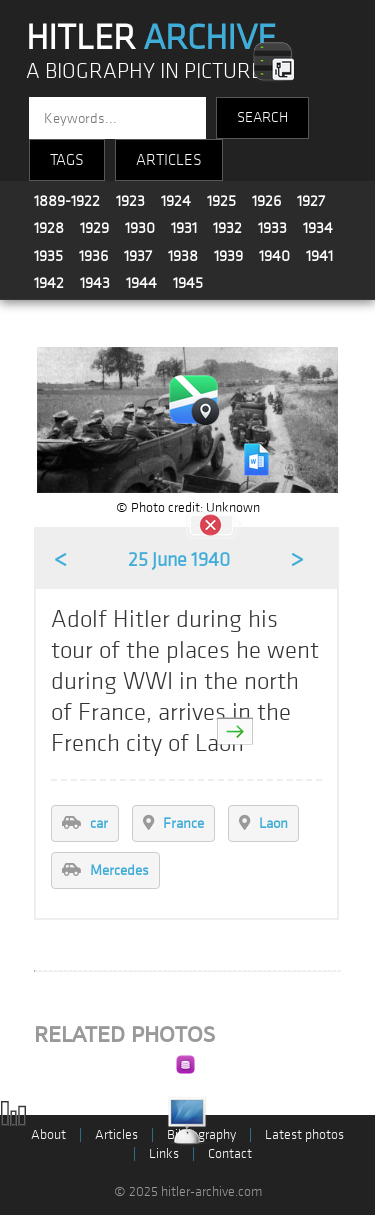 This screenshot has height=1215, width=375. Describe the element at coordinates (273, 62) in the screenshot. I see `configure DHCP server settings` at that location.